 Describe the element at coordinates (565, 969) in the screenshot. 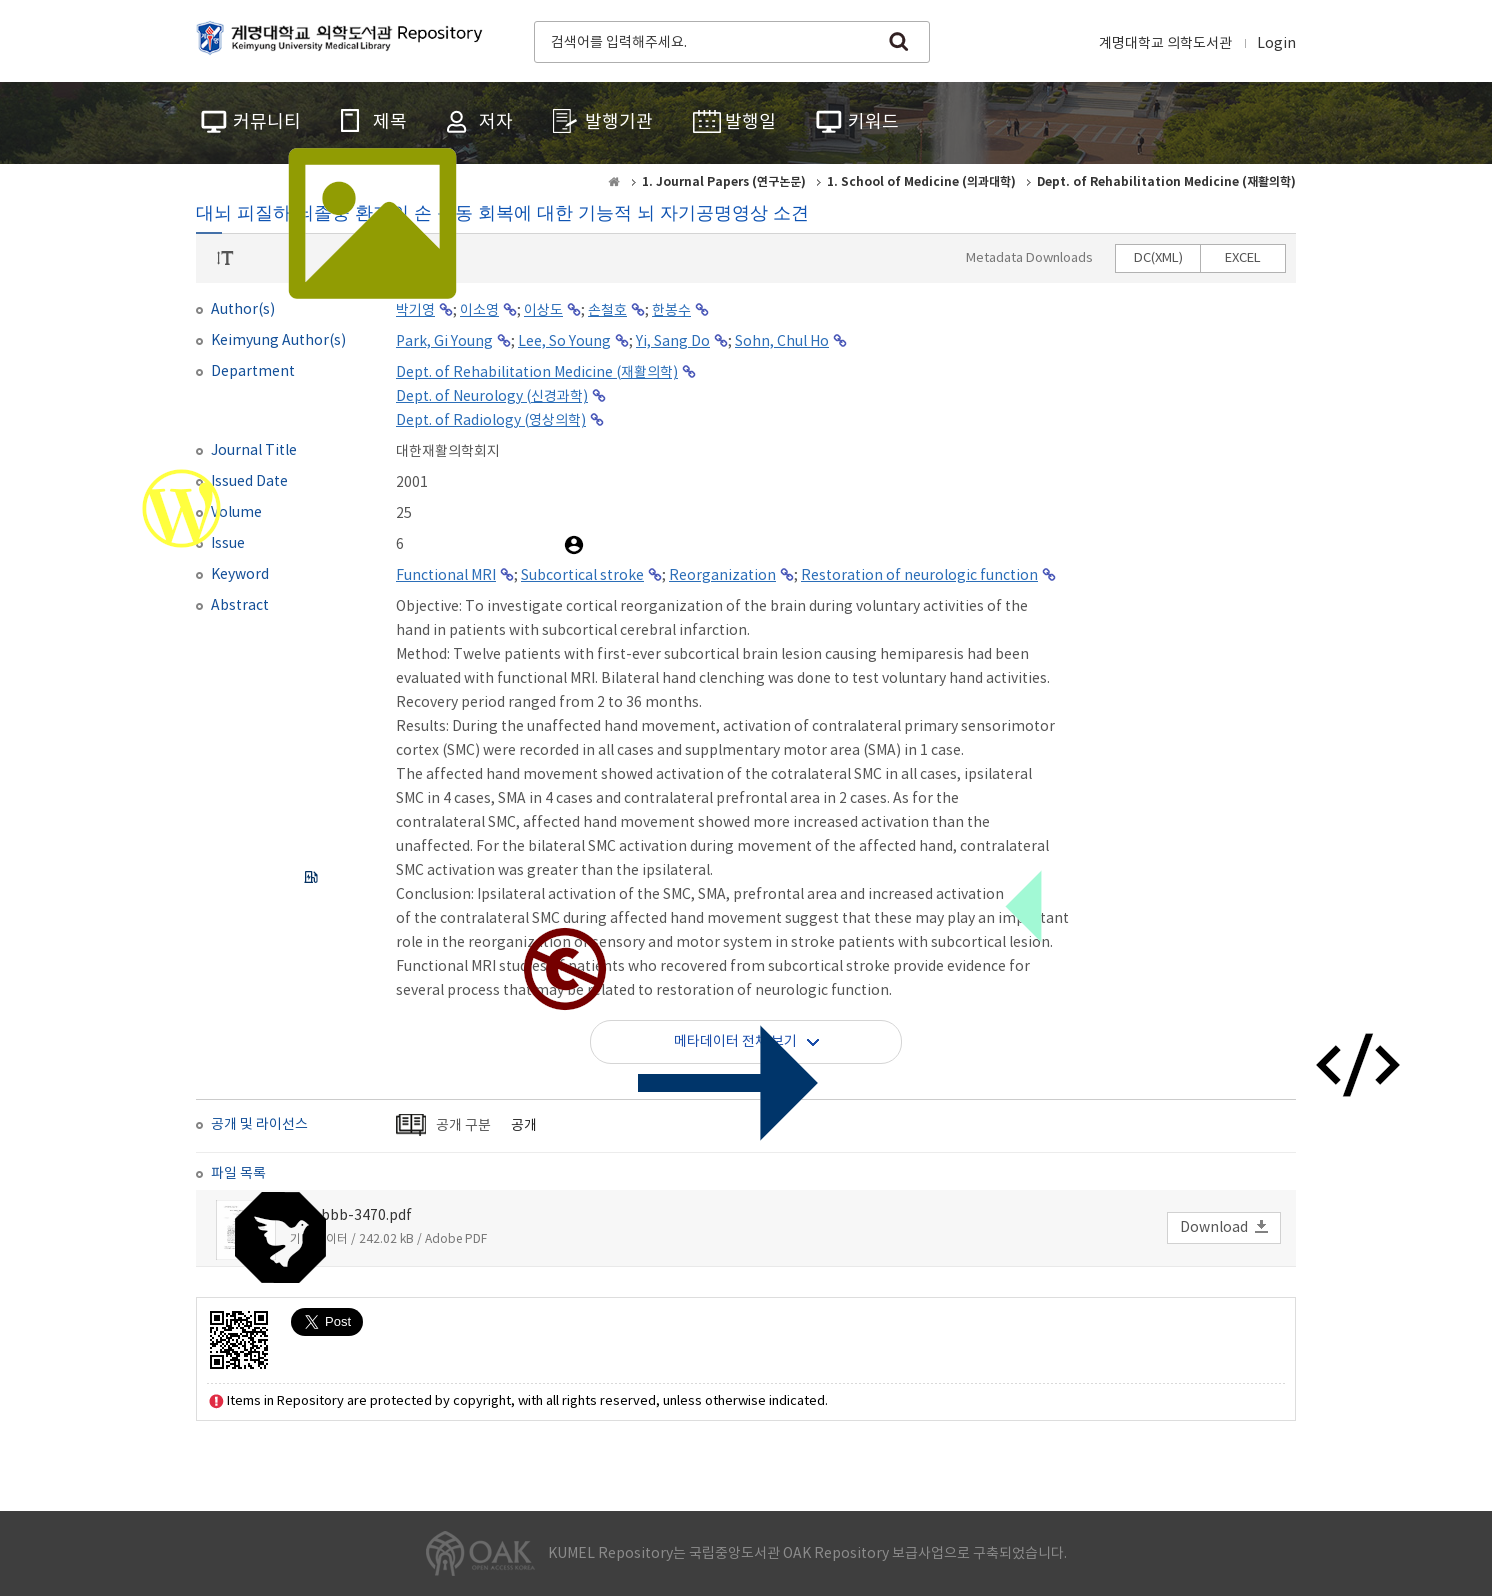

I see `indicates public domain content with no copyright restrictions` at that location.